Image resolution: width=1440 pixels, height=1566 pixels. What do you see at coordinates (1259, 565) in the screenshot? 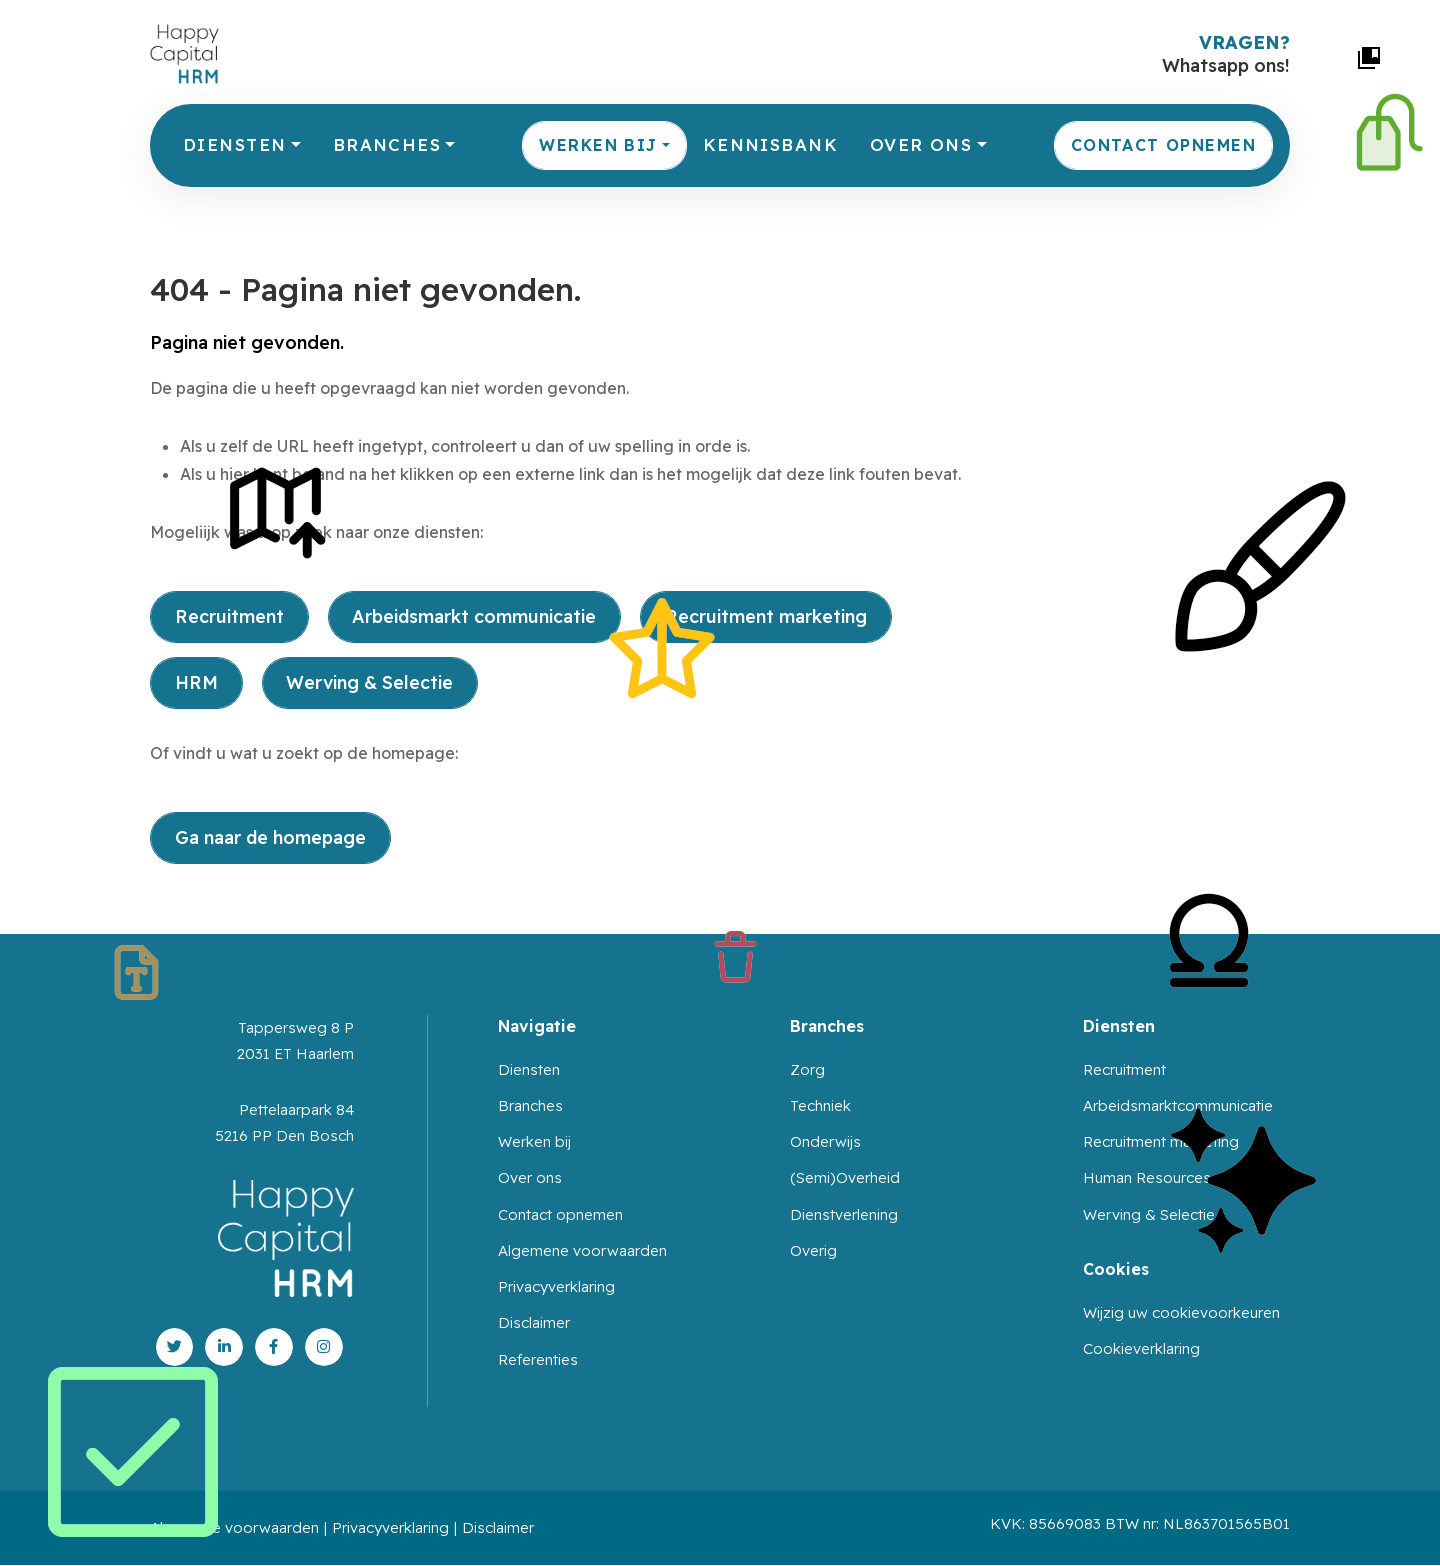
I see `customize appearance or theme settings` at bounding box center [1259, 565].